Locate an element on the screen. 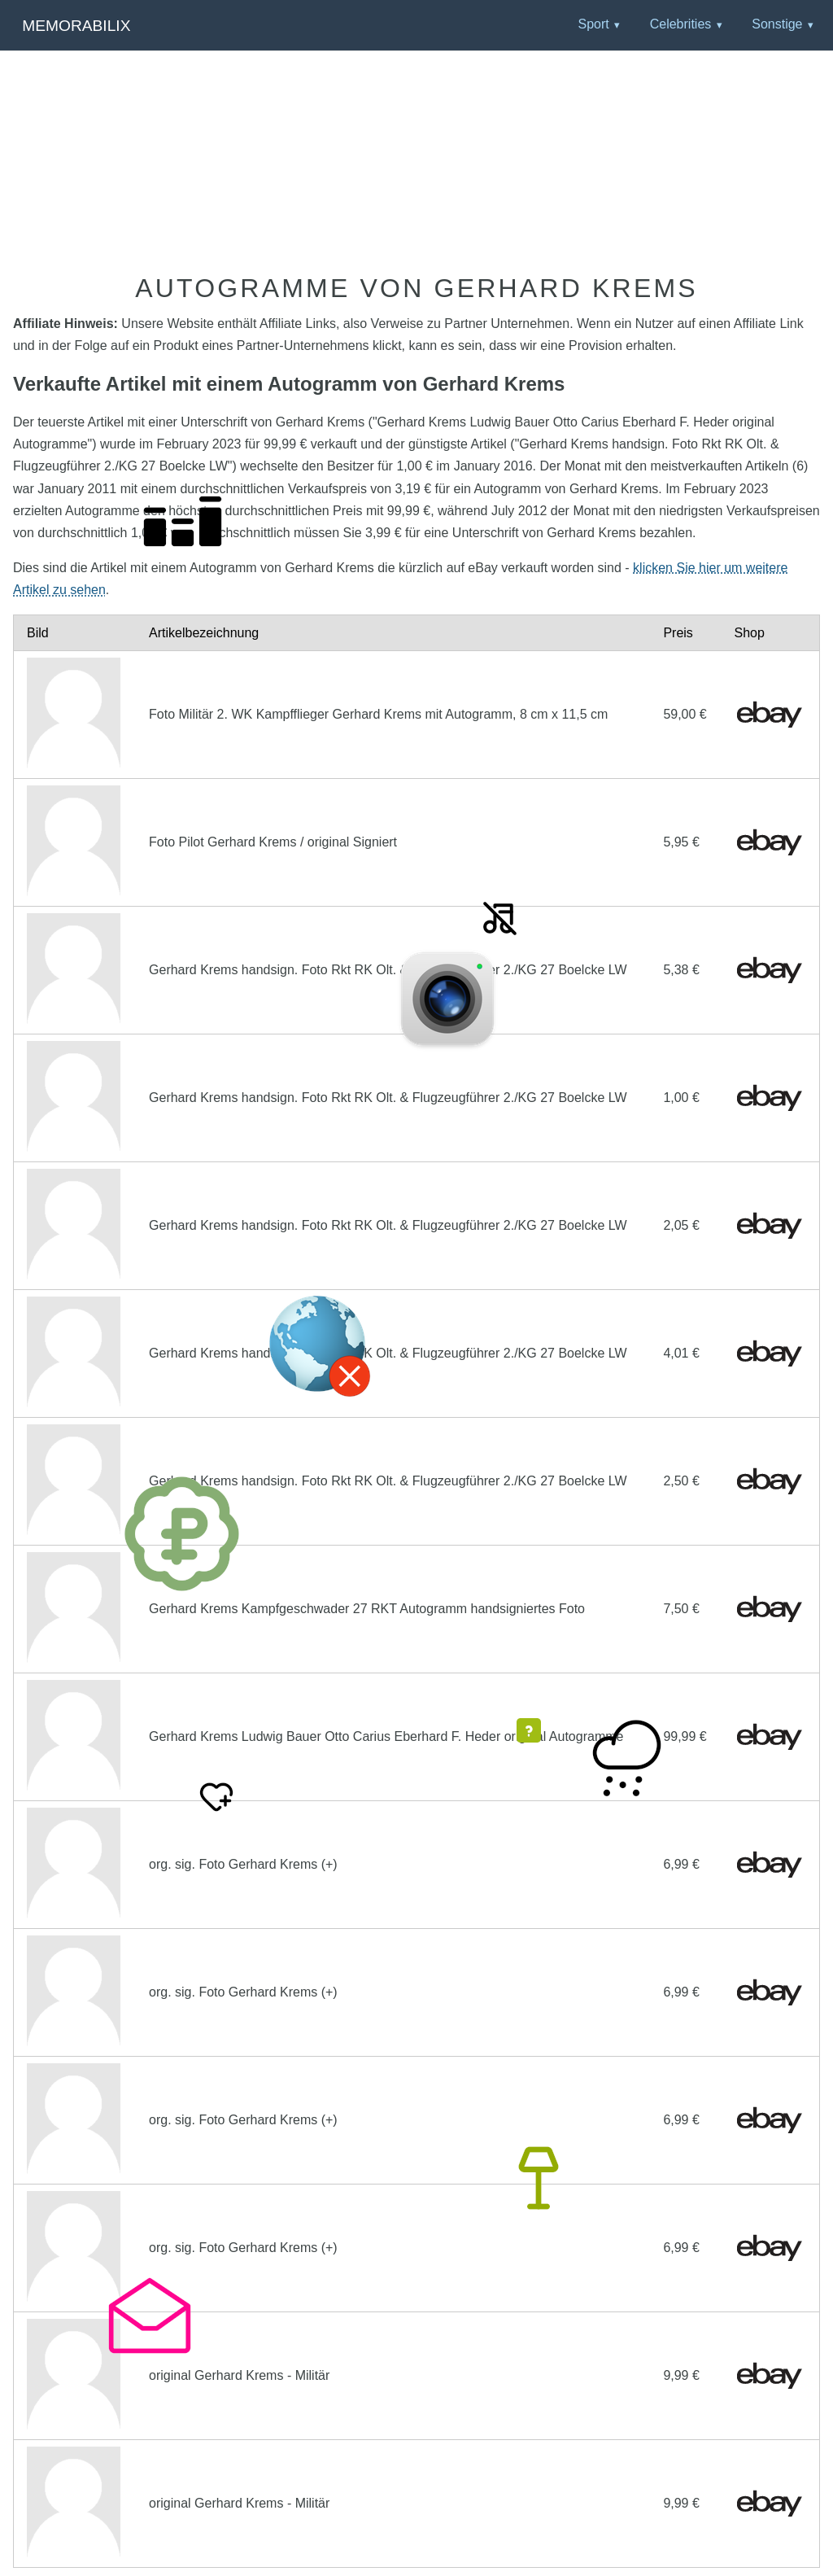 Image resolution: width=833 pixels, height=2576 pixels. internet connection error or failure is located at coordinates (317, 1344).